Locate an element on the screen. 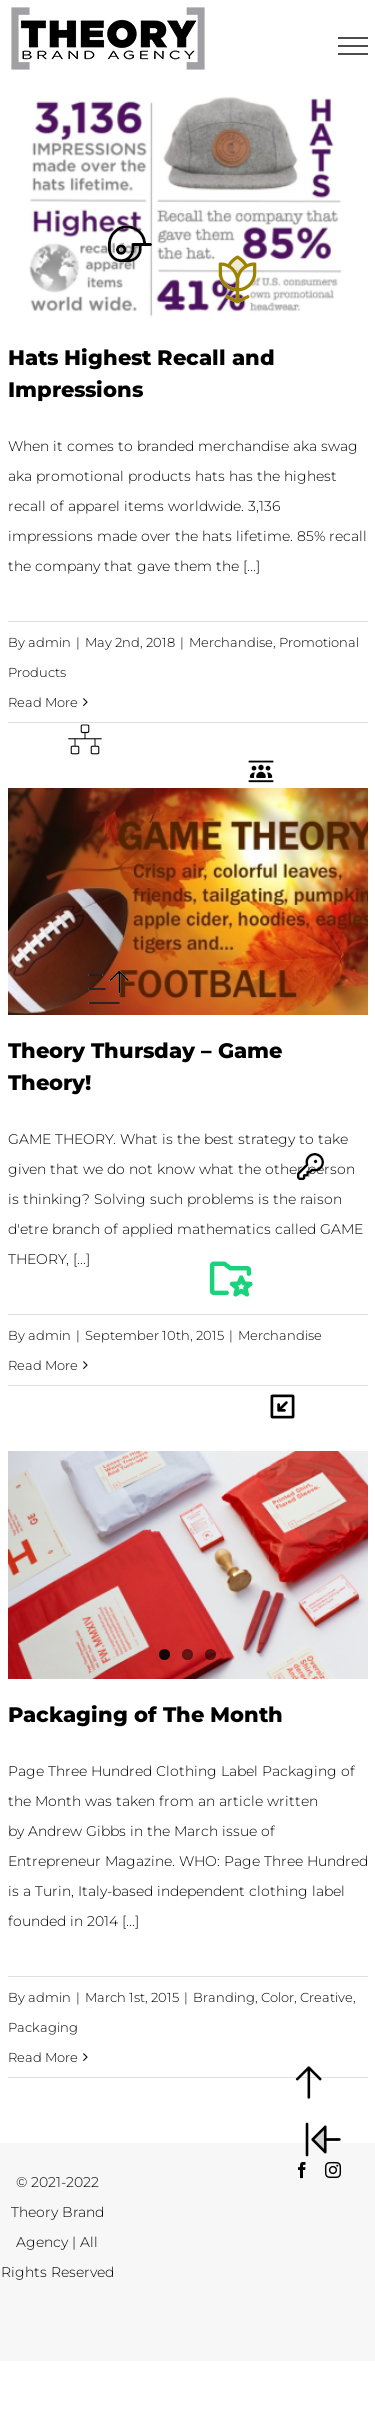  view network topology or connections is located at coordinates (85, 740).